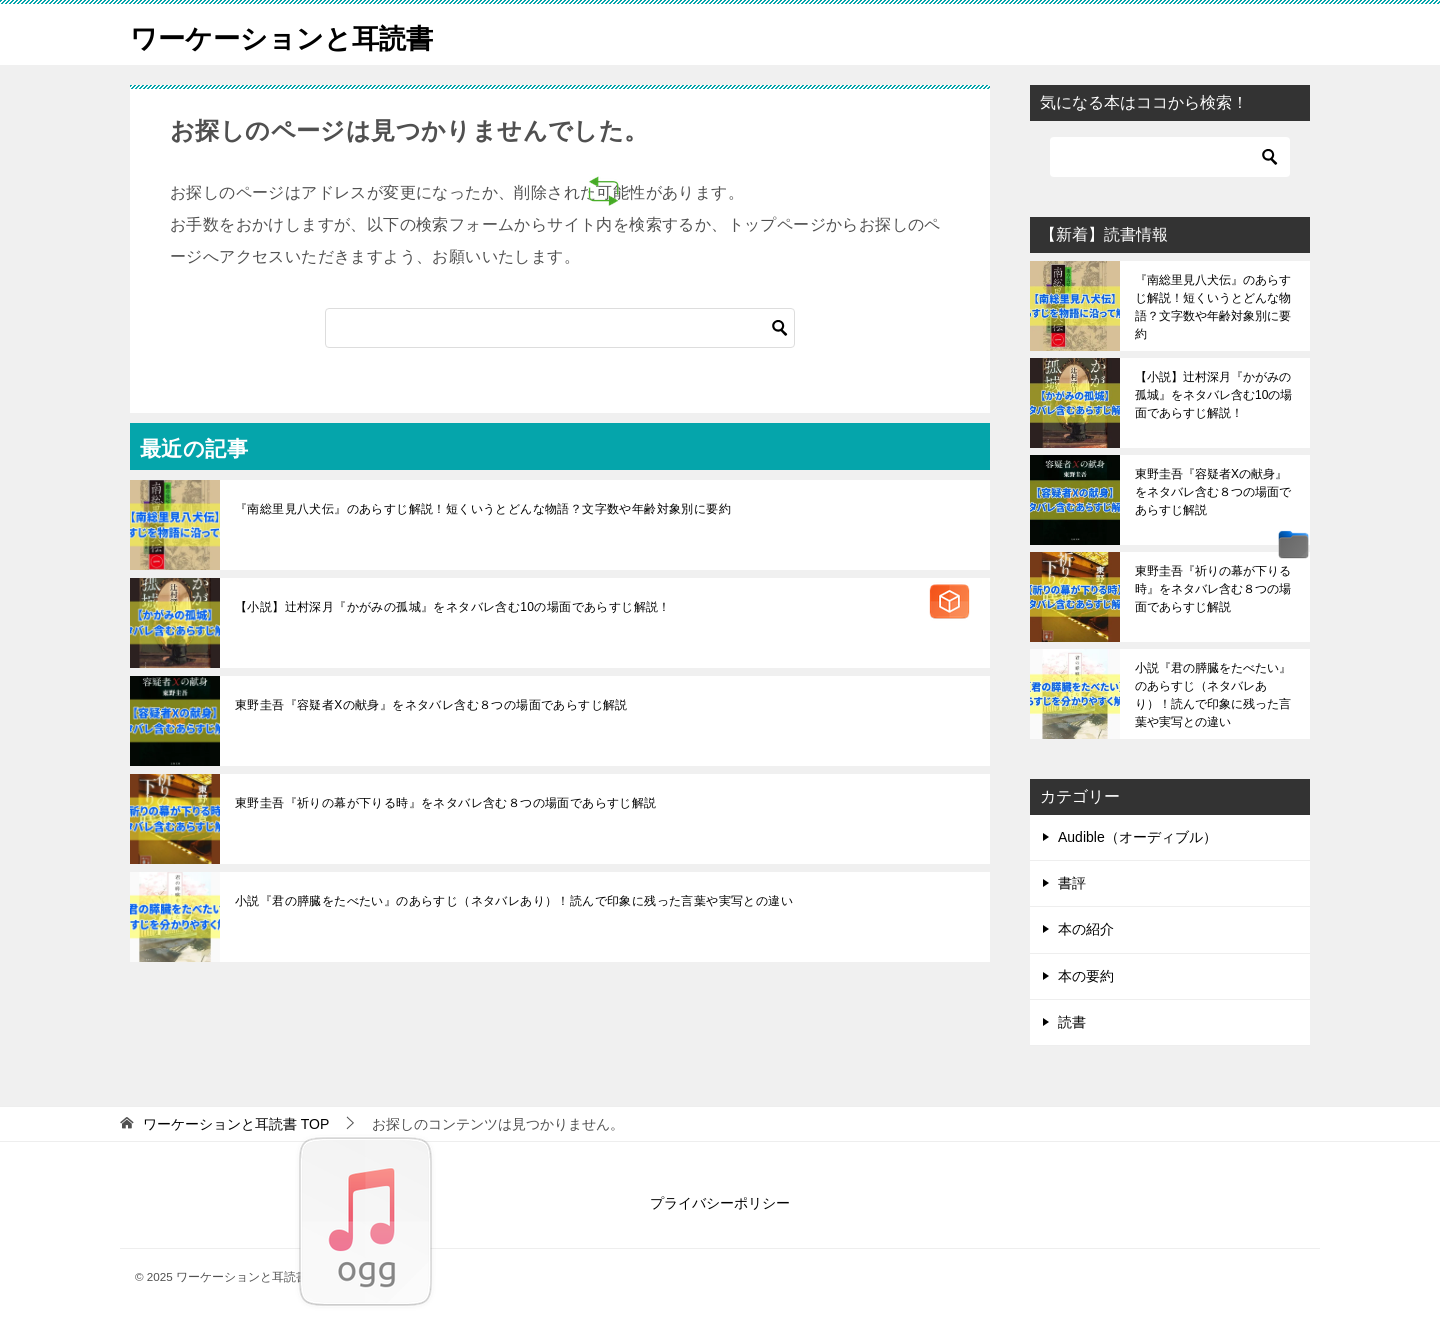  I want to click on an ogg vorbis audio file, so click(365, 1221).